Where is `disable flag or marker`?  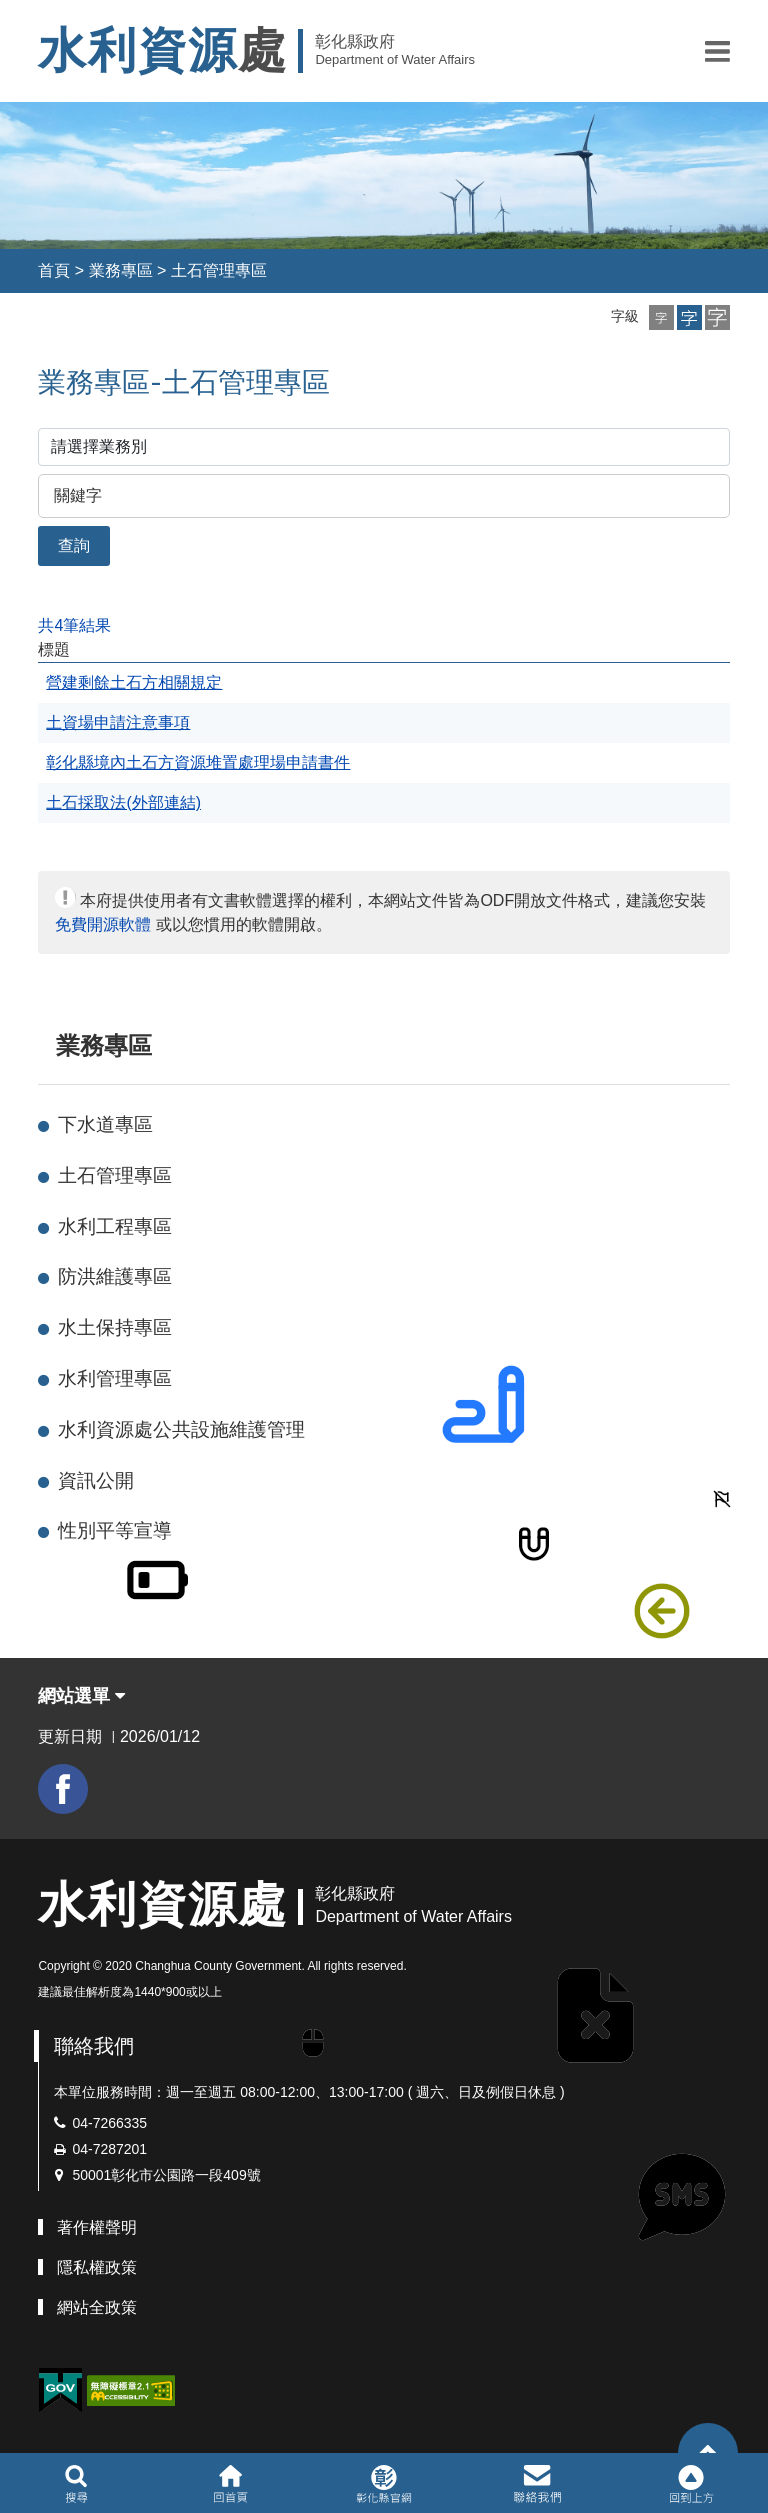 disable flag or marker is located at coordinates (722, 1499).